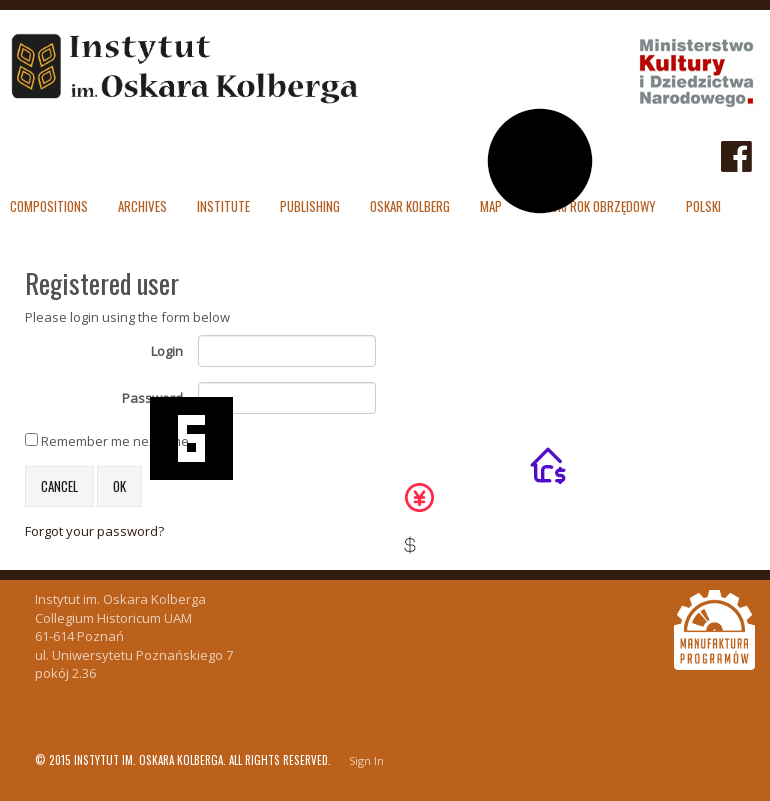 The height and width of the screenshot is (801, 770). What do you see at coordinates (548, 465) in the screenshot?
I see `view home financing or mortgage options` at bounding box center [548, 465].